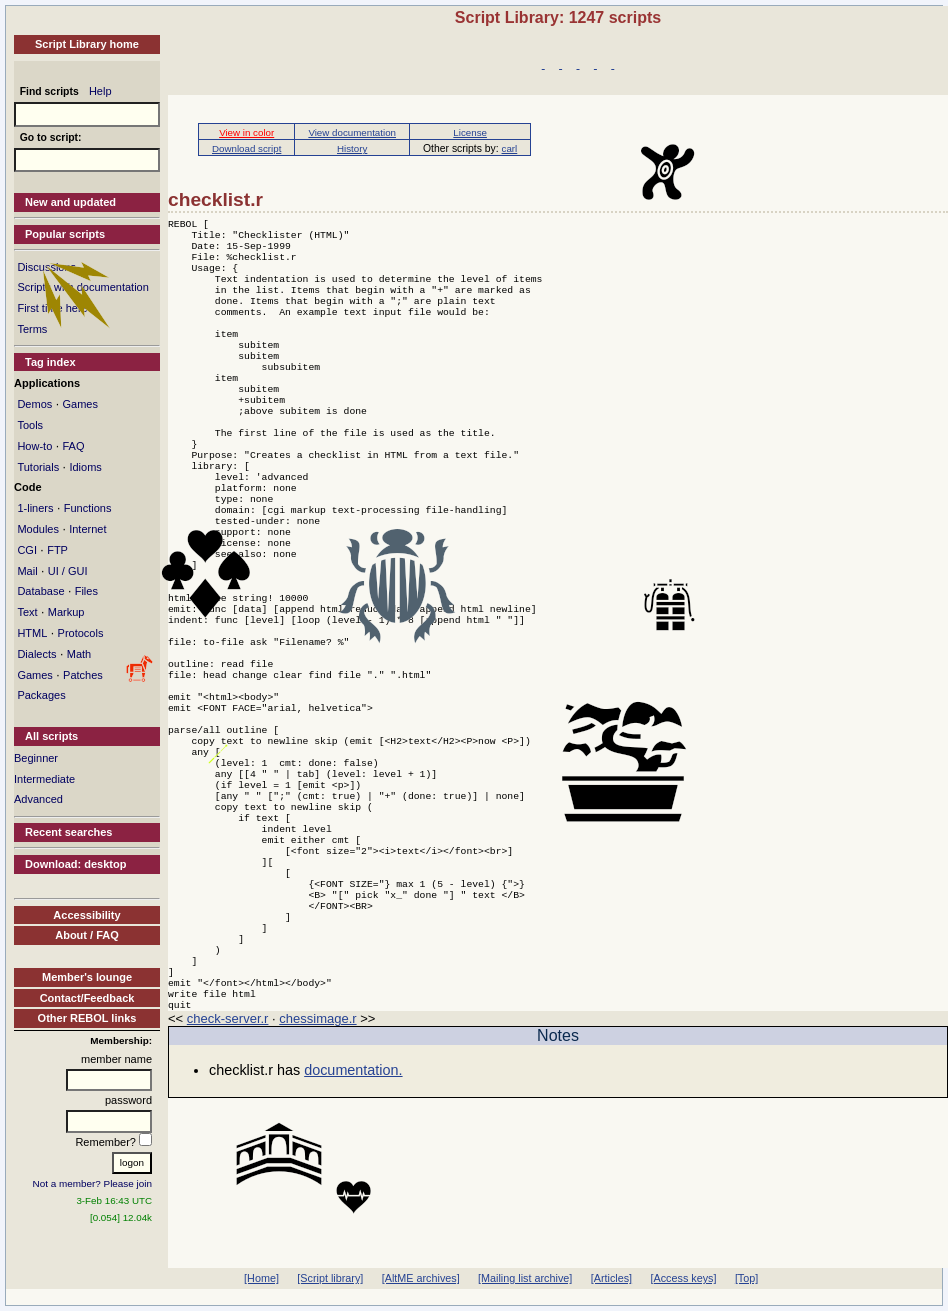 The height and width of the screenshot is (1311, 948). What do you see at coordinates (623, 762) in the screenshot?
I see `access zen garden or meditation features` at bounding box center [623, 762].